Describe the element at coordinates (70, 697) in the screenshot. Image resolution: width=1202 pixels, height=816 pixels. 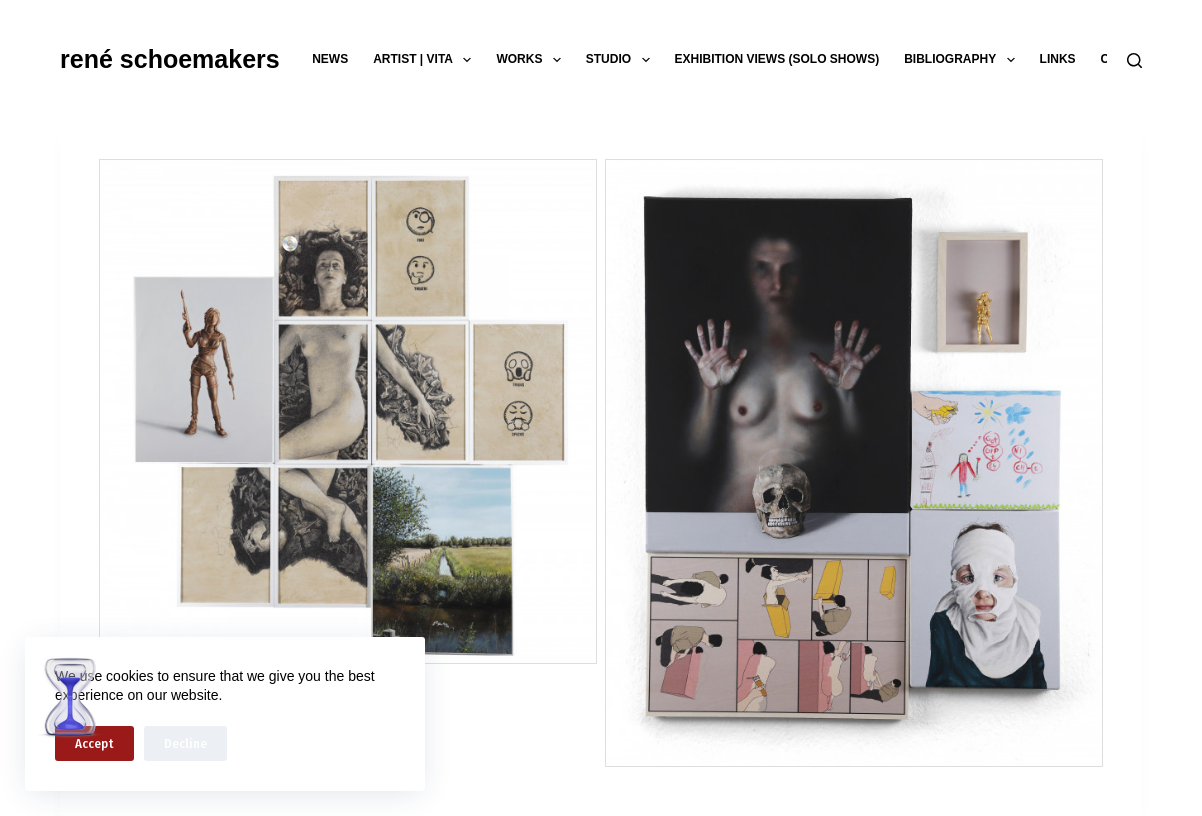
I see `view your screen time usage statistics` at that location.